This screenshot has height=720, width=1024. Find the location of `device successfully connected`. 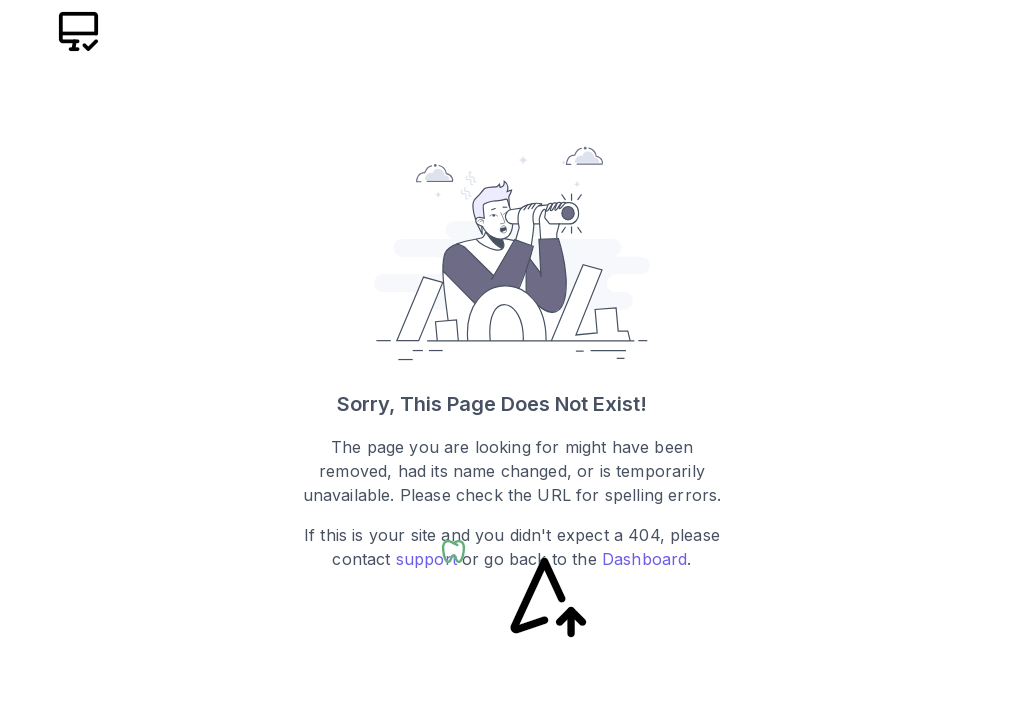

device successfully connected is located at coordinates (78, 31).